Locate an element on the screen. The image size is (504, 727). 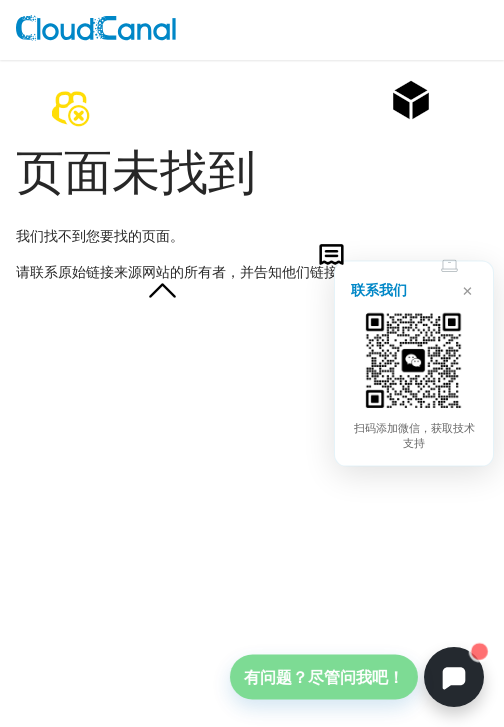
github copilot is disconnected or unavailable is located at coordinates (71, 108).